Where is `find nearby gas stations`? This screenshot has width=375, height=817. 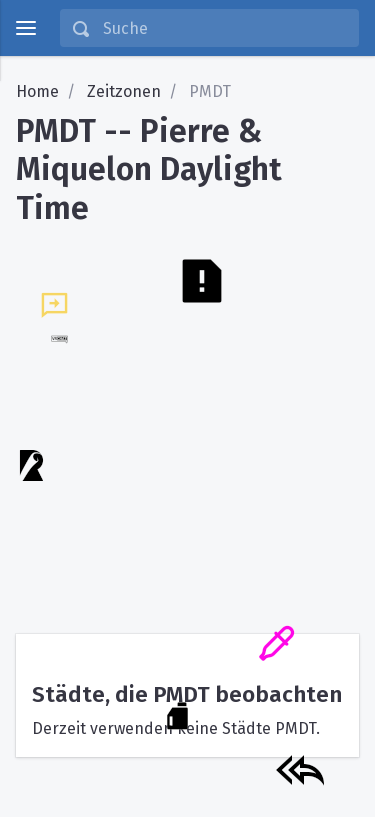
find nearby gas stations is located at coordinates (177, 716).